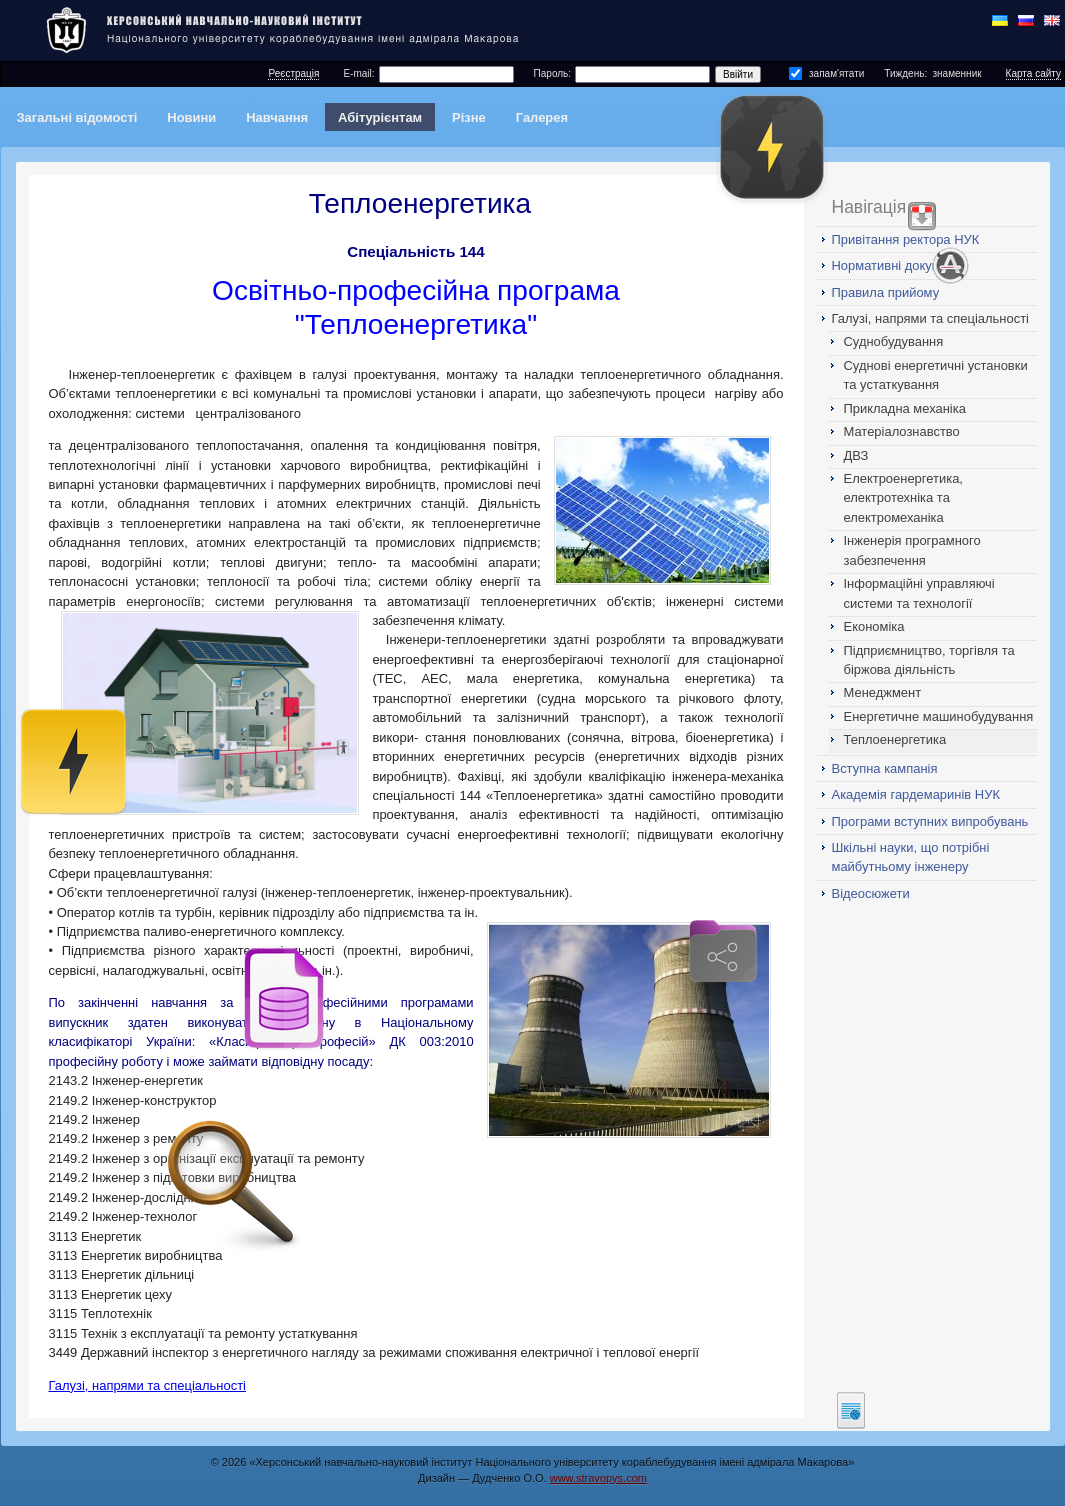  I want to click on check for available system updates, so click(950, 265).